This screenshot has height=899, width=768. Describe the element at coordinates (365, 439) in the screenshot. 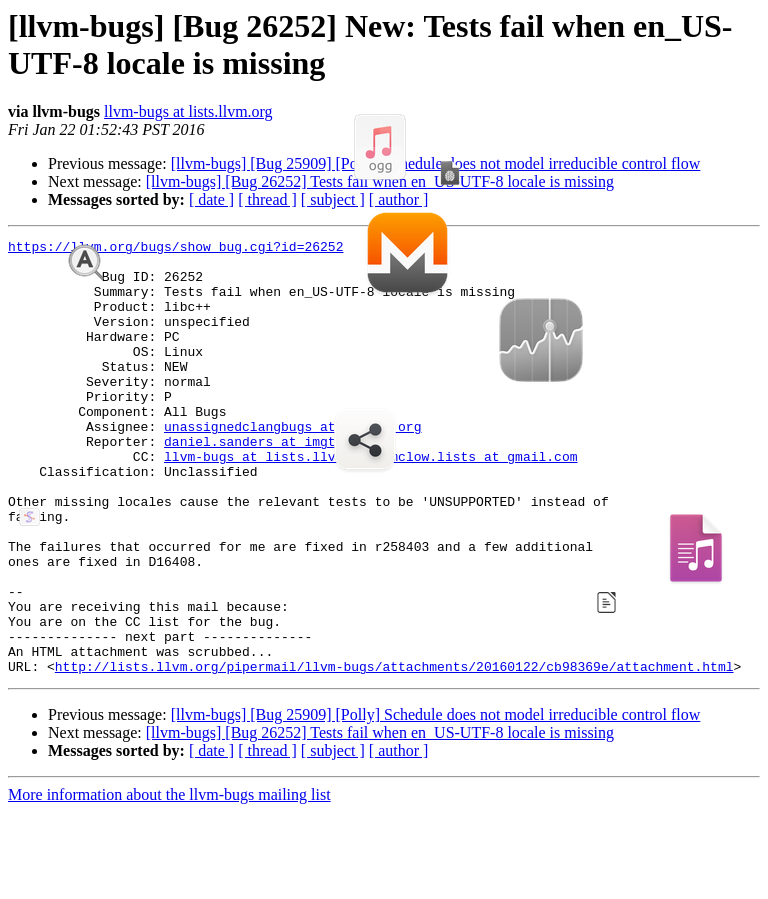

I see `open sharing preferences` at that location.